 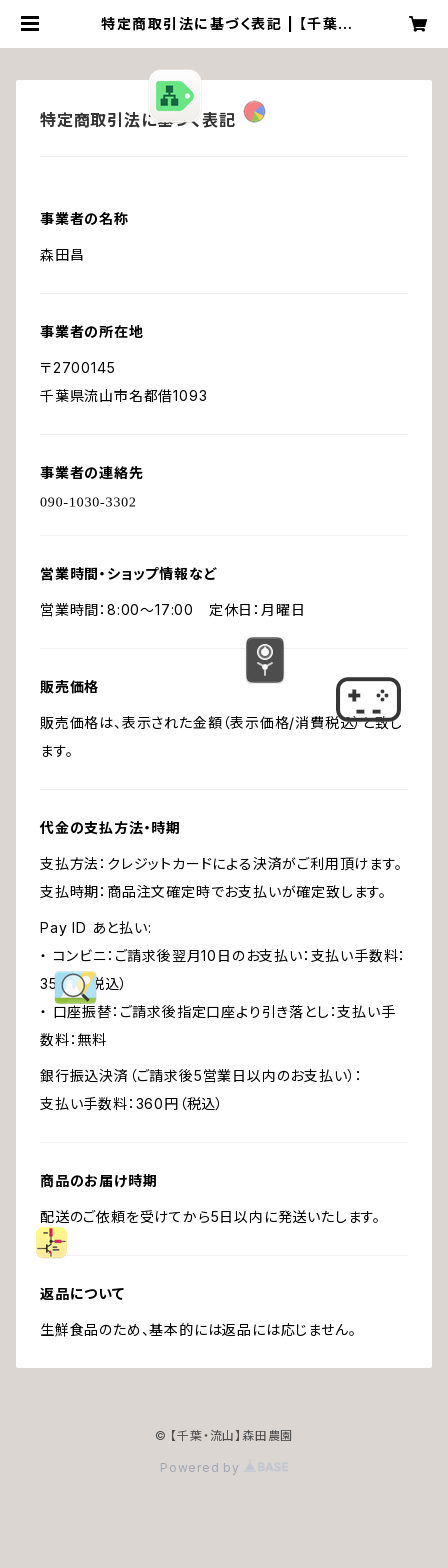 I want to click on open disk usage analyzer app, so click(x=254, y=111).